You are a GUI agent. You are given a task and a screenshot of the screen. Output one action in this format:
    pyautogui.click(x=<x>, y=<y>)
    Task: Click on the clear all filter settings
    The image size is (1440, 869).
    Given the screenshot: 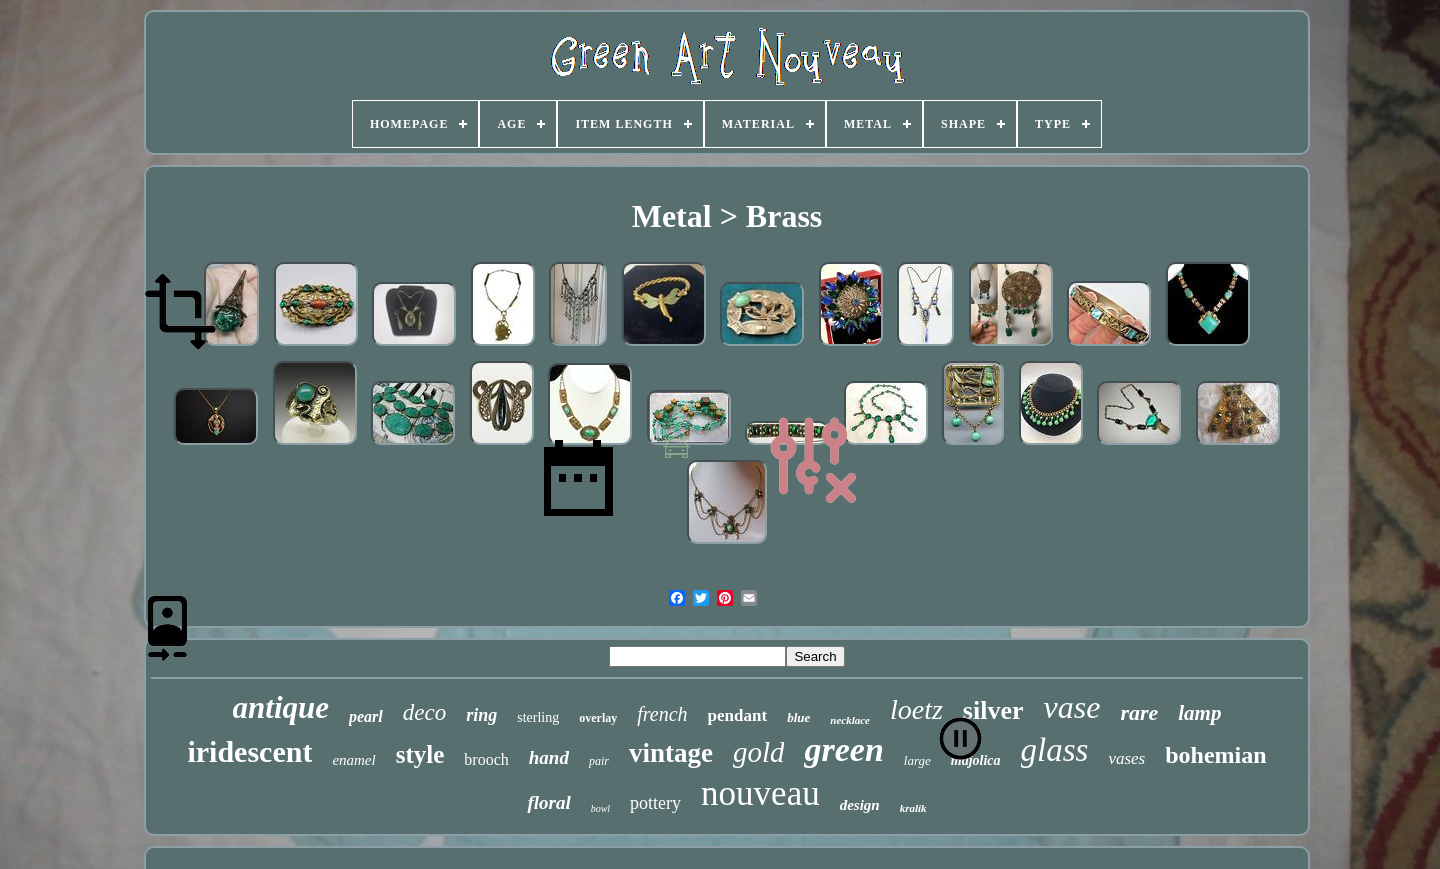 What is the action you would take?
    pyautogui.click(x=809, y=456)
    